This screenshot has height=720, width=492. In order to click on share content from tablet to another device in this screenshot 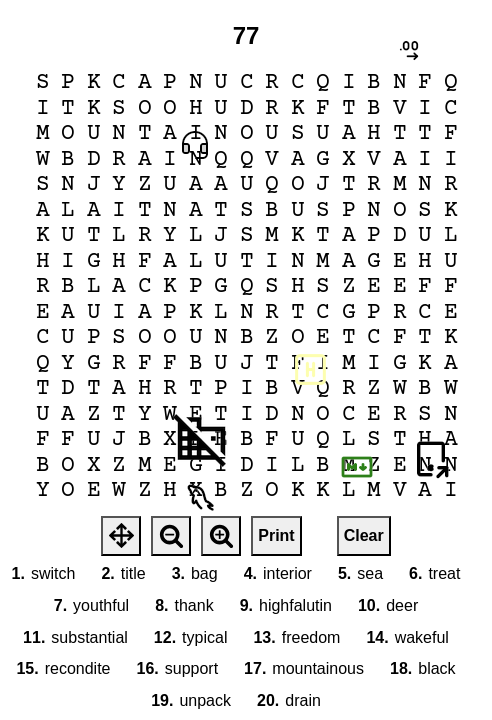, I will do `click(431, 459)`.